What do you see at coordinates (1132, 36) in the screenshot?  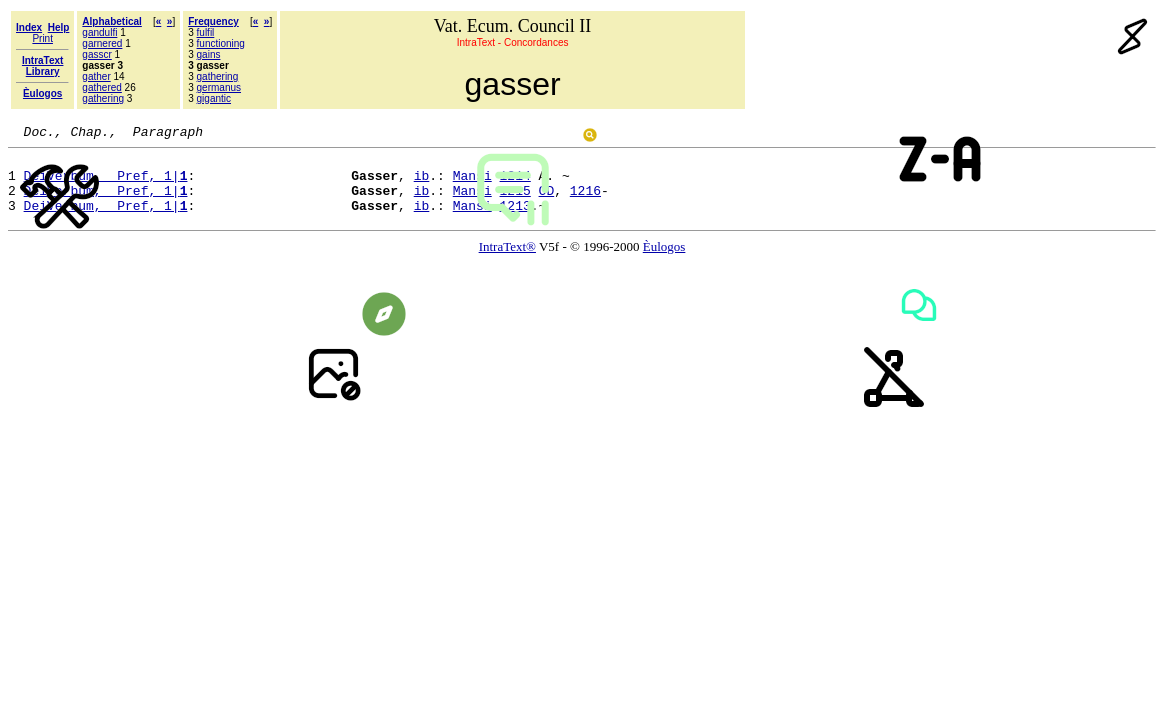 I see `access THORChain cryptocurrency services` at bounding box center [1132, 36].